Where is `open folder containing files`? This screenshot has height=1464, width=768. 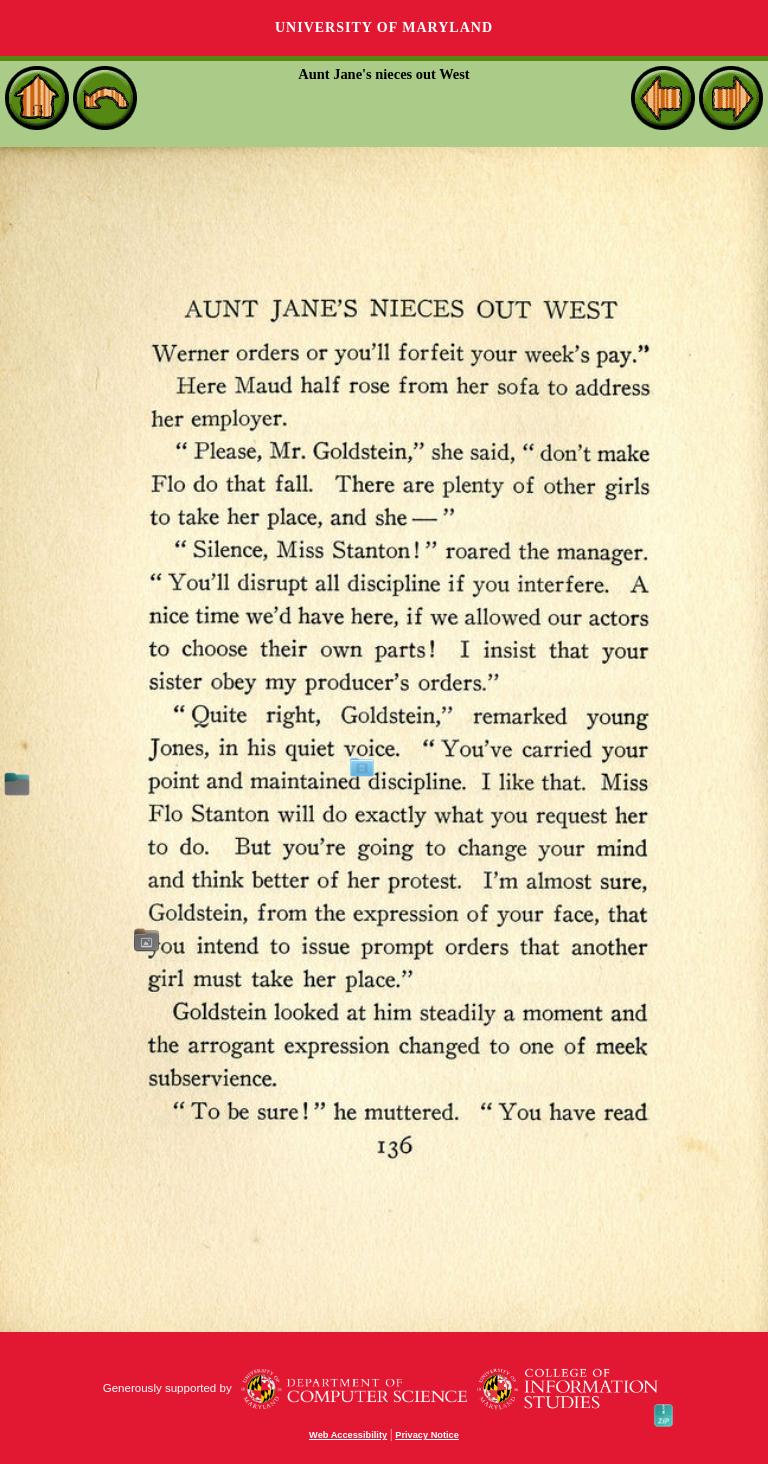 open folder containing files is located at coordinates (17, 784).